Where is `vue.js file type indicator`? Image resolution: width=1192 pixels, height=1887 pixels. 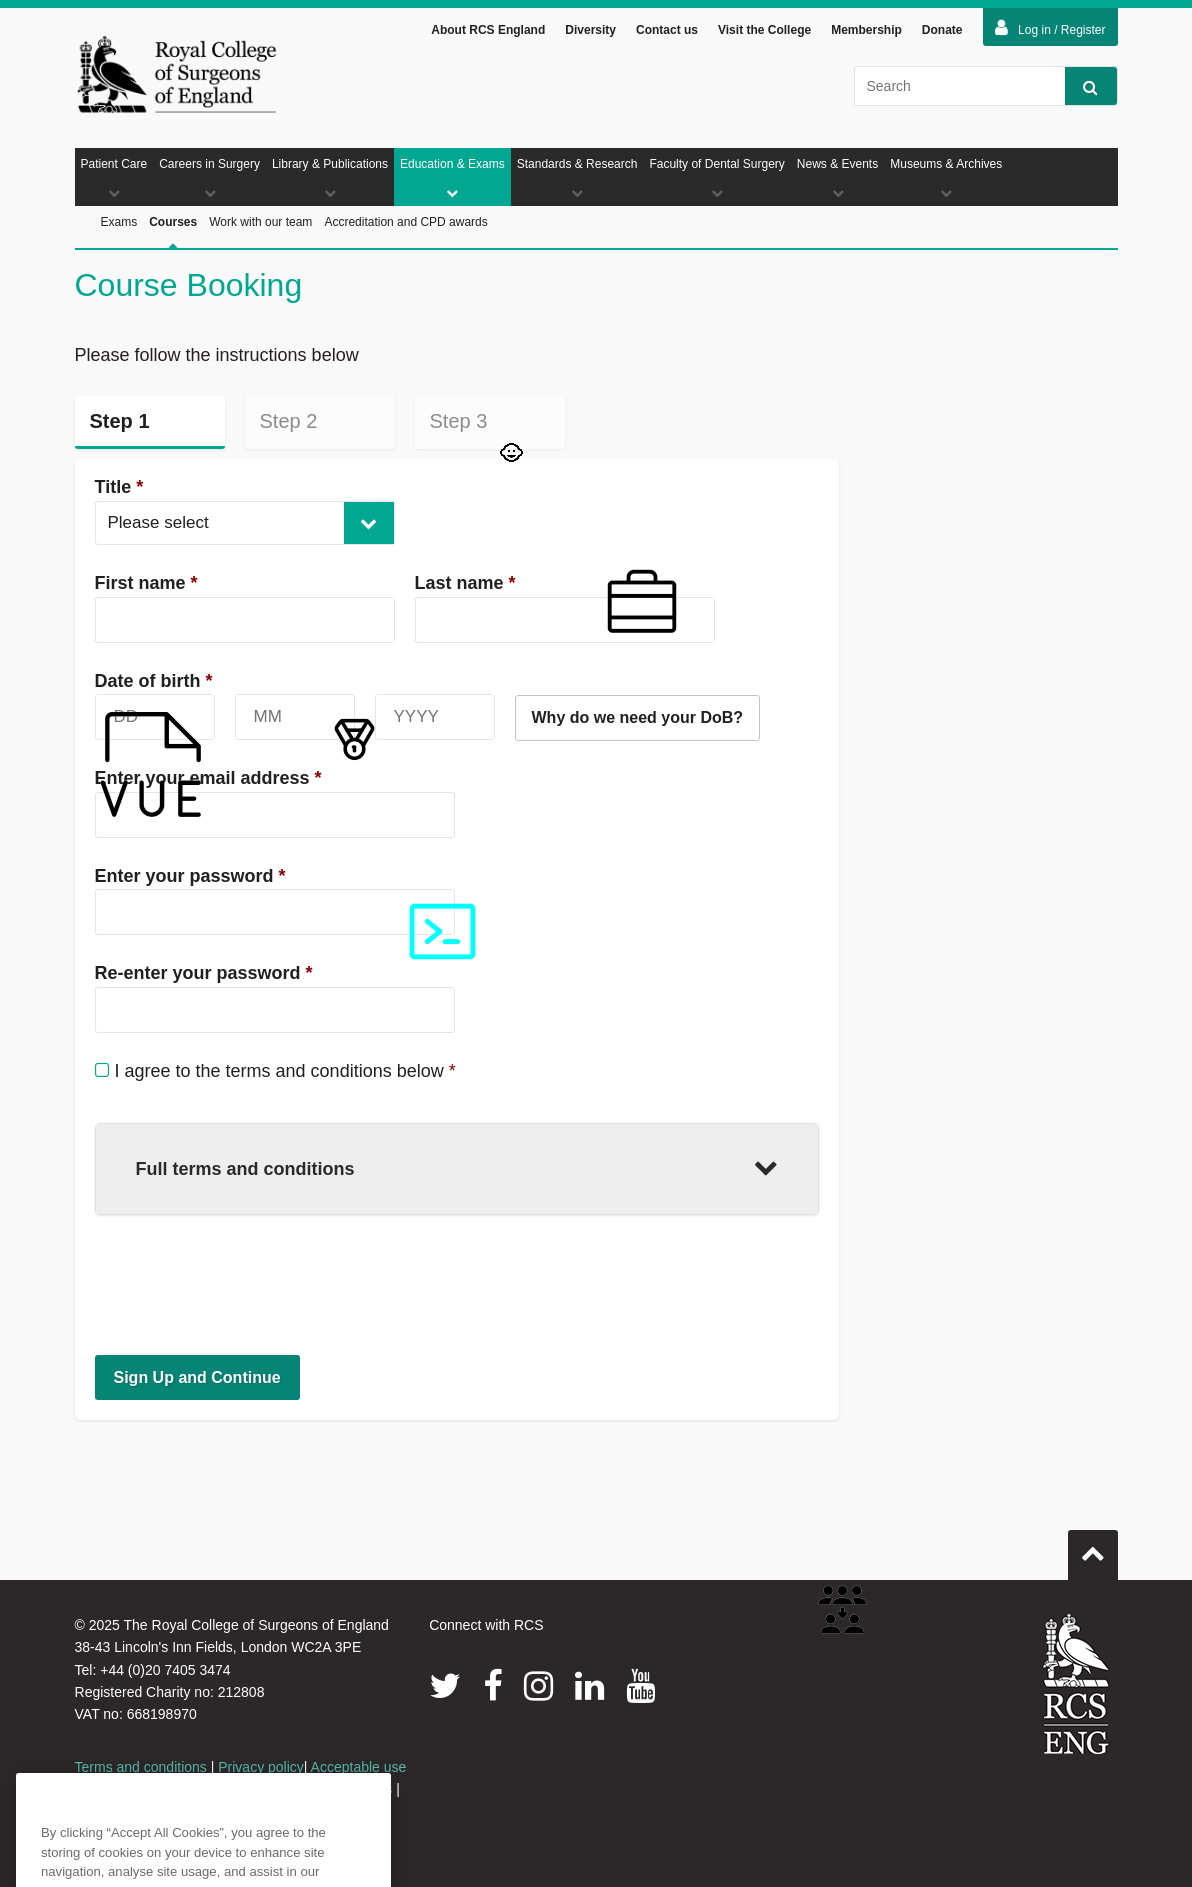
vue.js file type indicator is located at coordinates (153, 769).